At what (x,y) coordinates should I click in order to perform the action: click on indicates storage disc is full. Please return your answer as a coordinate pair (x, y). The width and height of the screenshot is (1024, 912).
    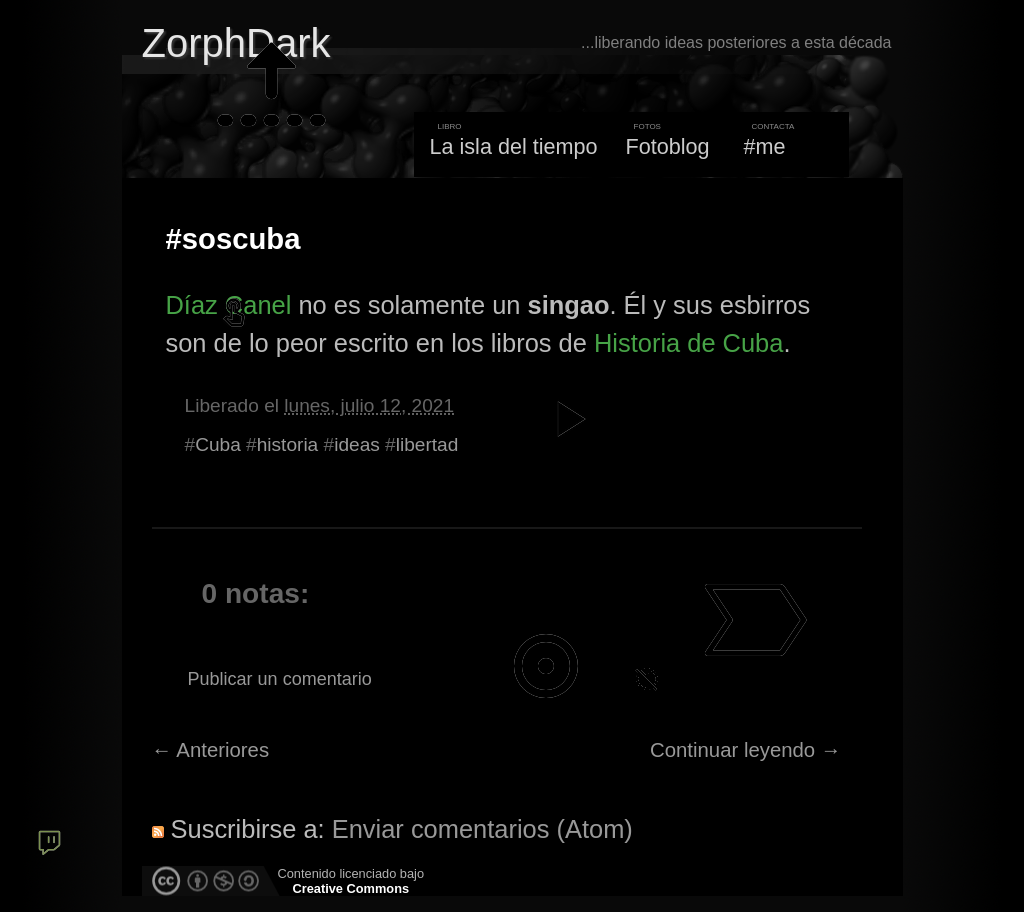
    Looking at the image, I should click on (554, 666).